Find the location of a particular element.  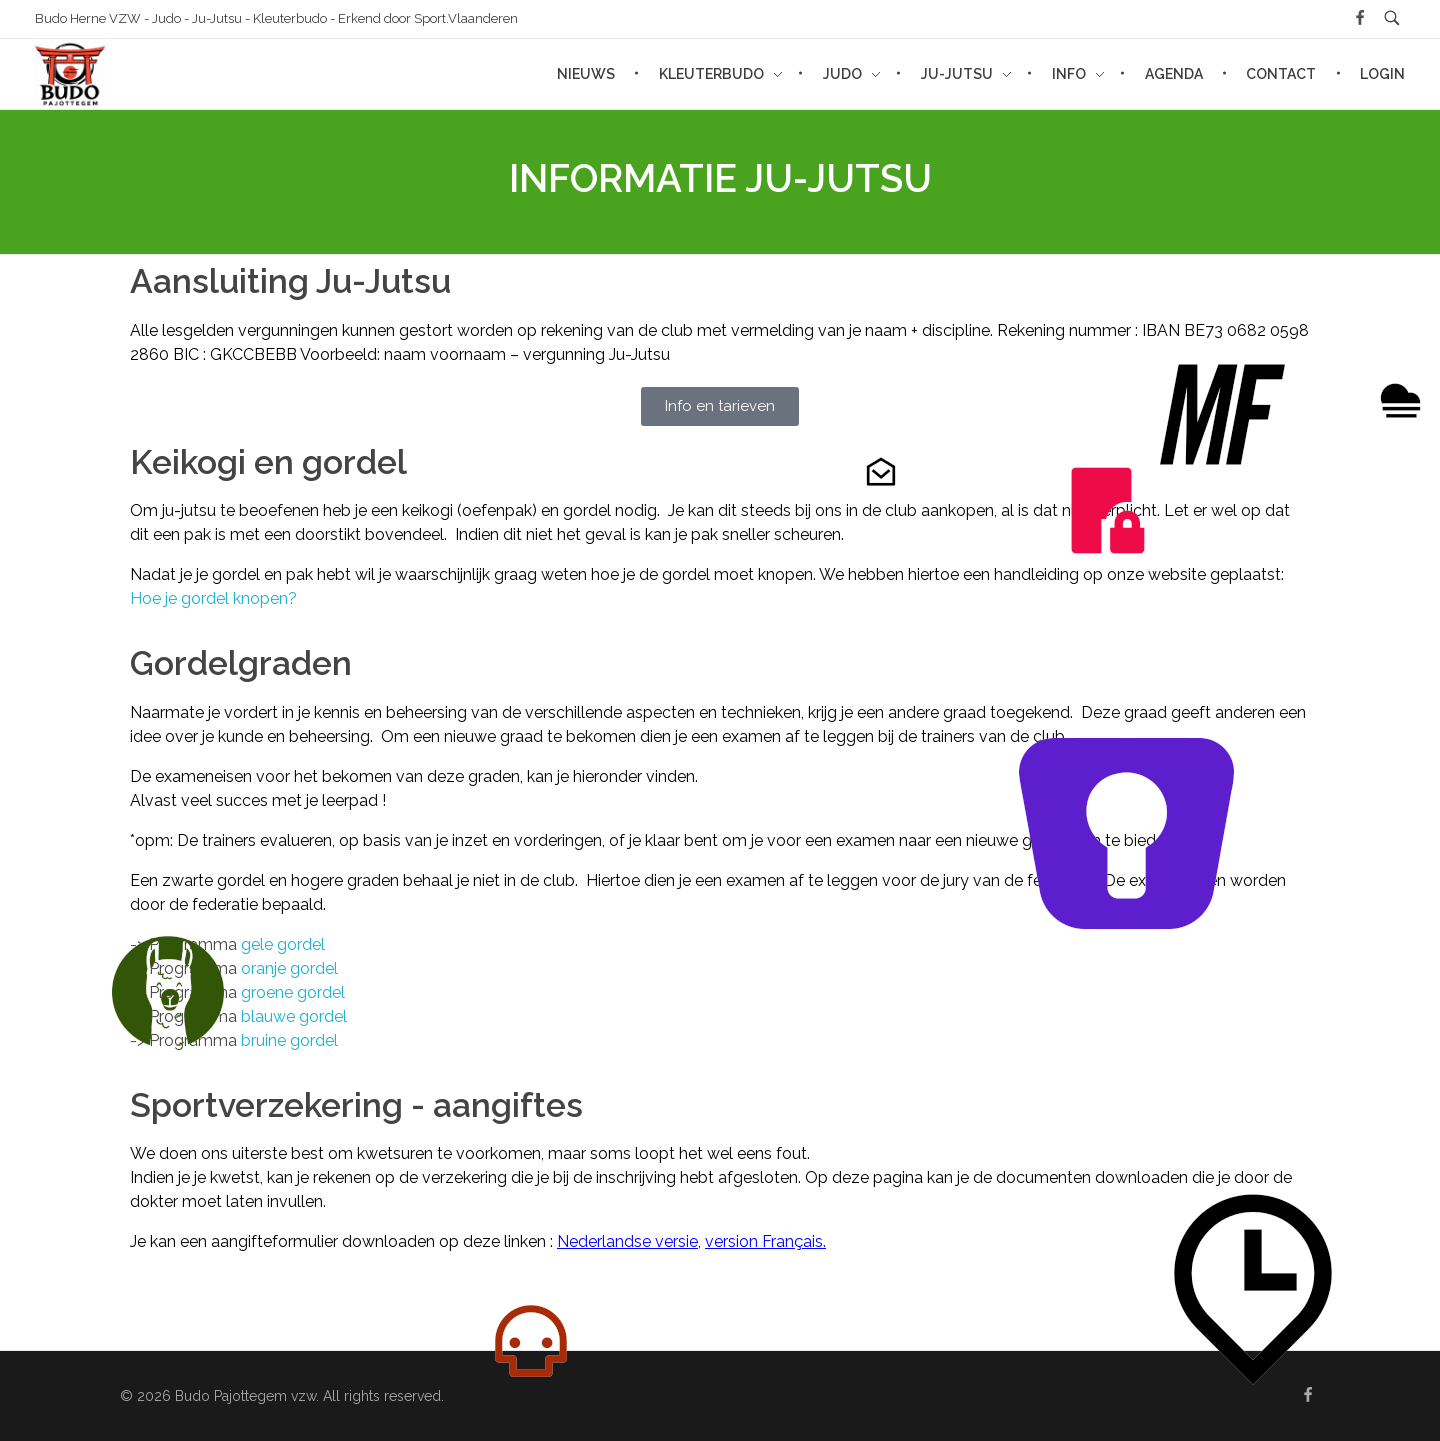

view location history is located at coordinates (1253, 1282).